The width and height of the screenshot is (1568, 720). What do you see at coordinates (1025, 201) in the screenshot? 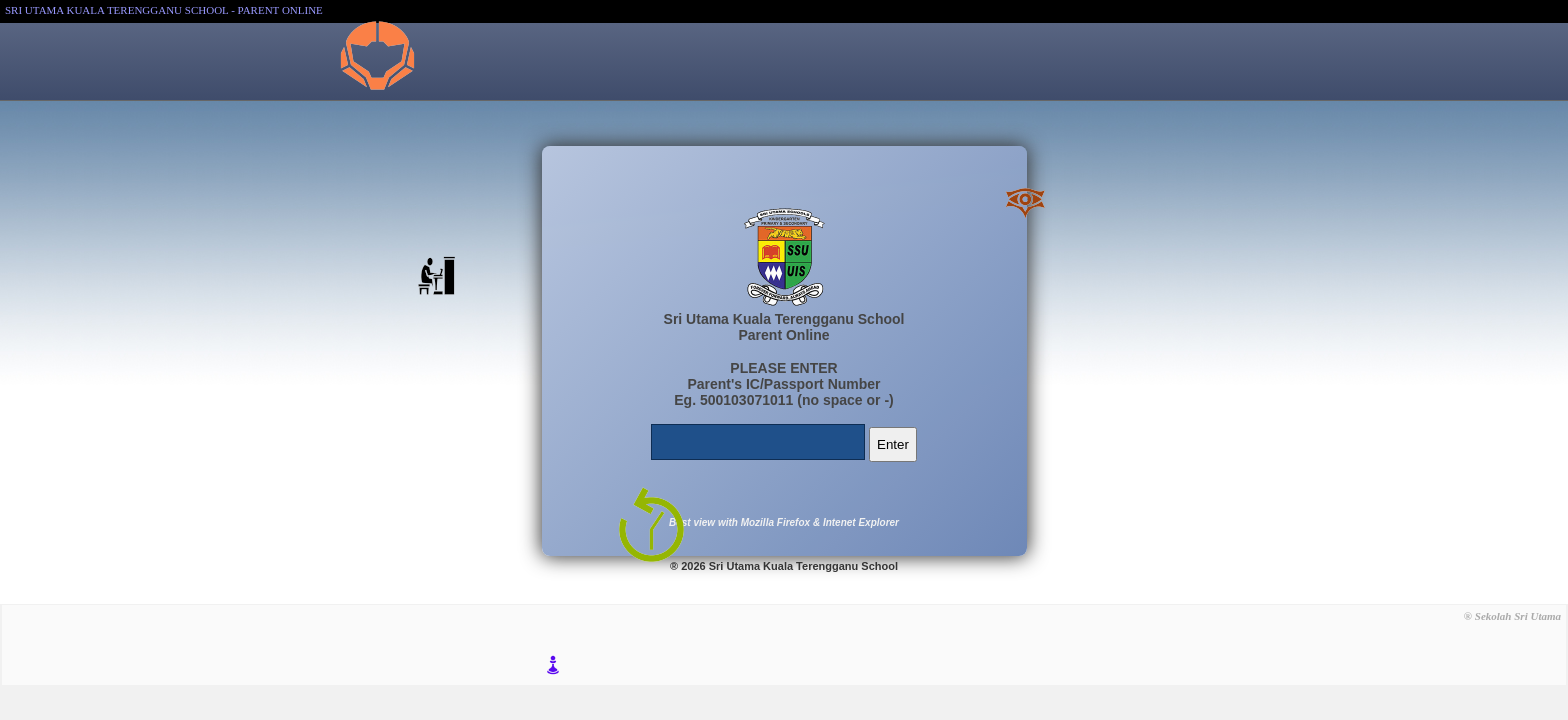
I see `sheikah tribe symbol from the legend of zelda series` at bounding box center [1025, 201].